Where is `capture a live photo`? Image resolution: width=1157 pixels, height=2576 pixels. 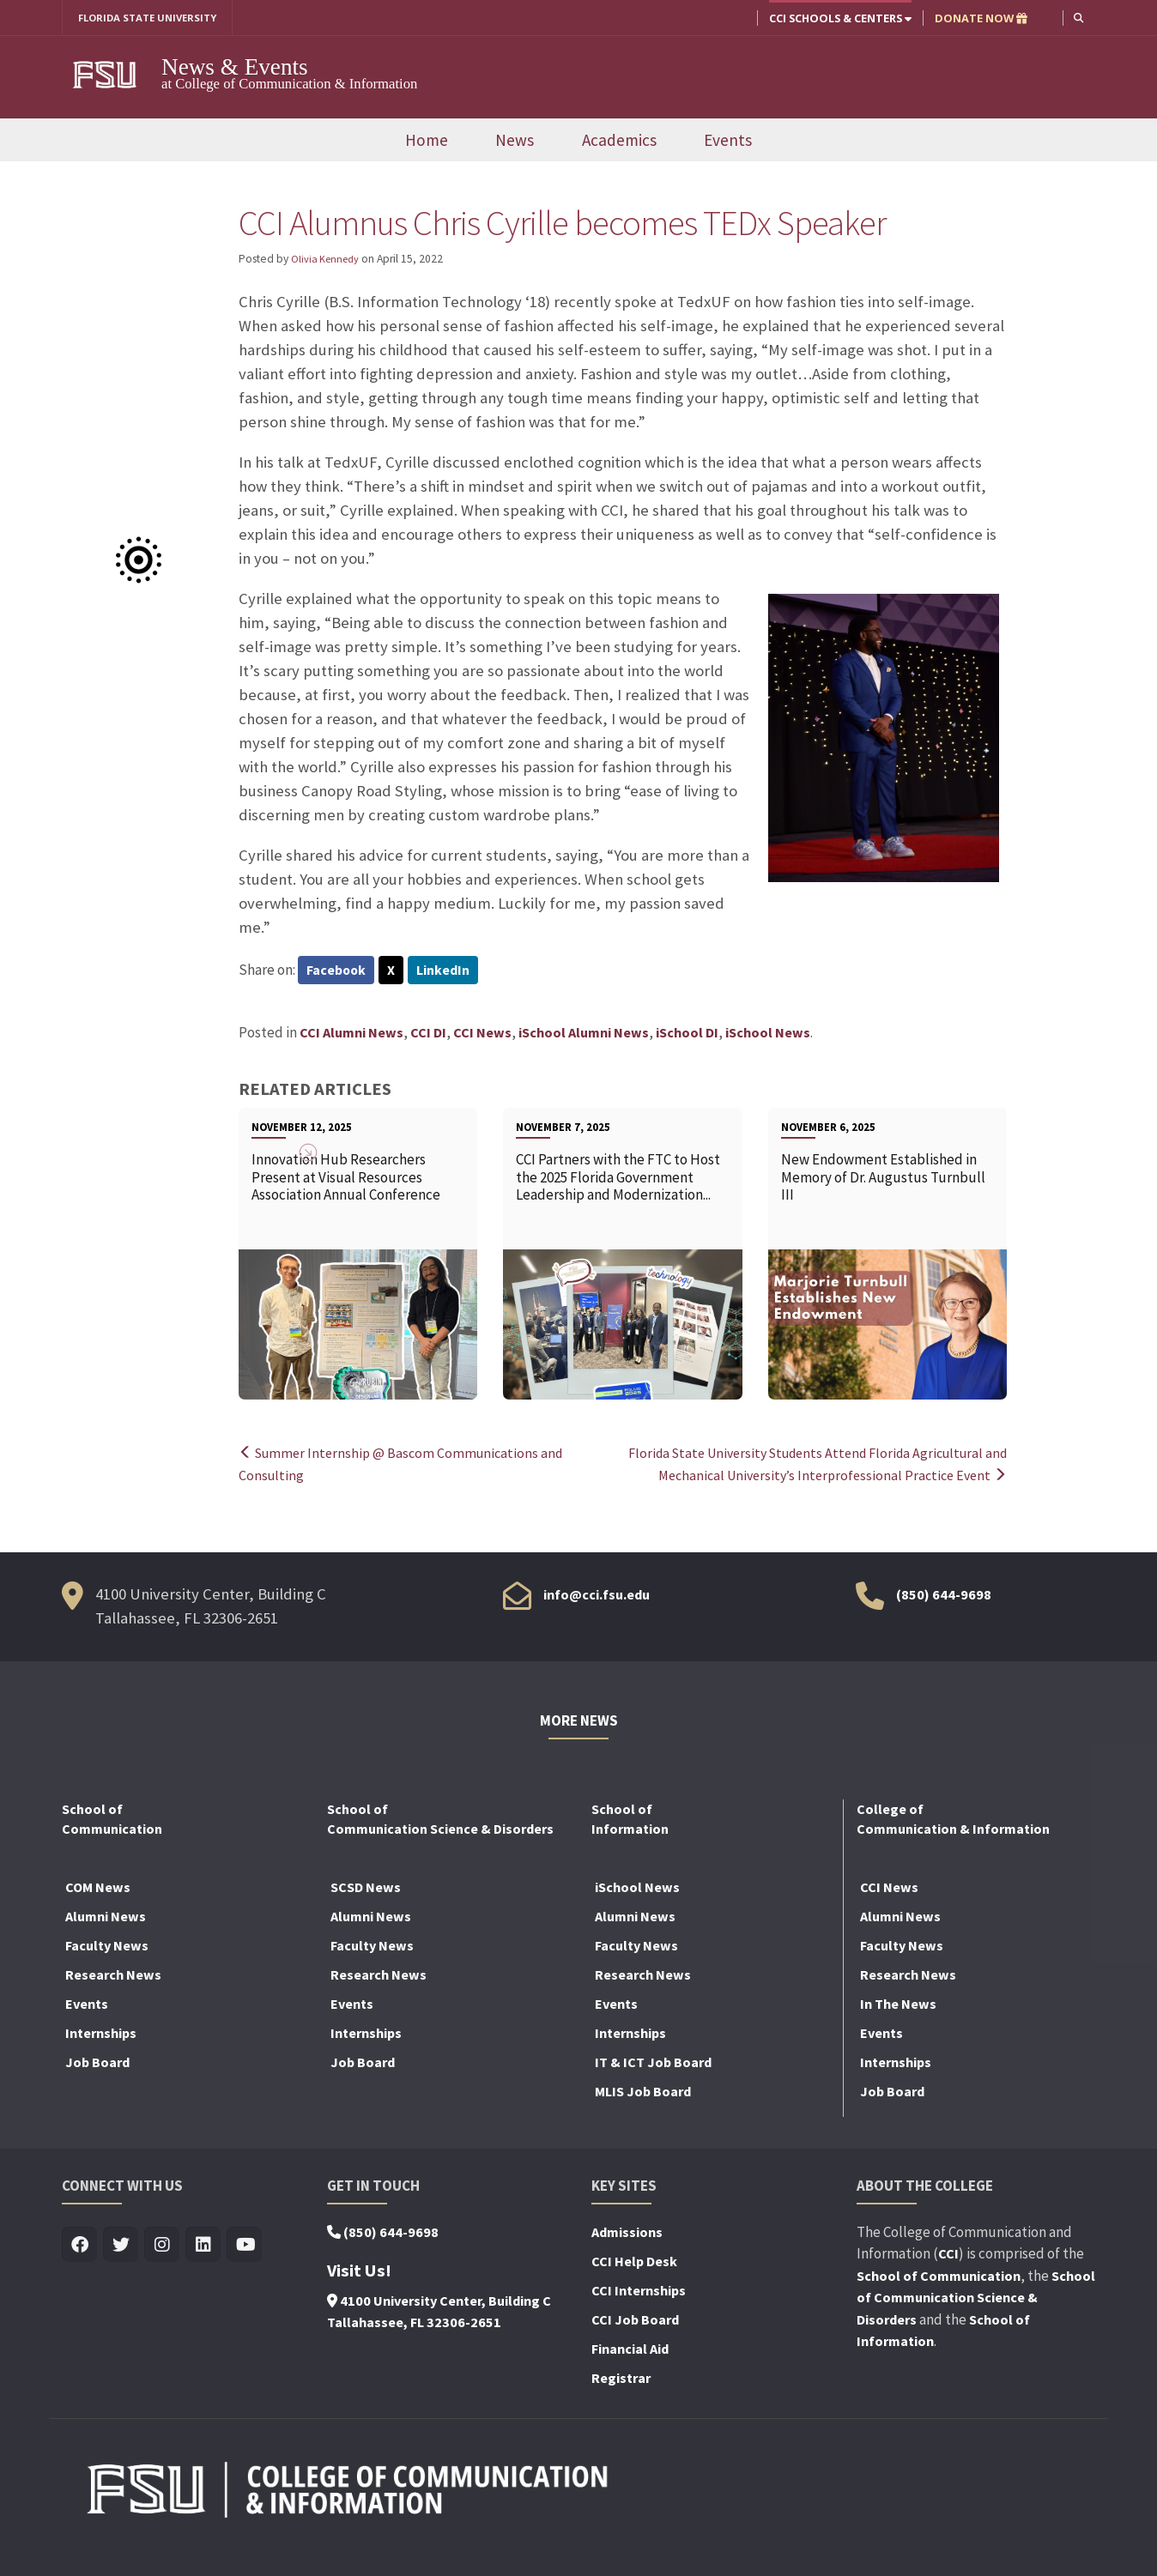
capture a live photo is located at coordinates (138, 559).